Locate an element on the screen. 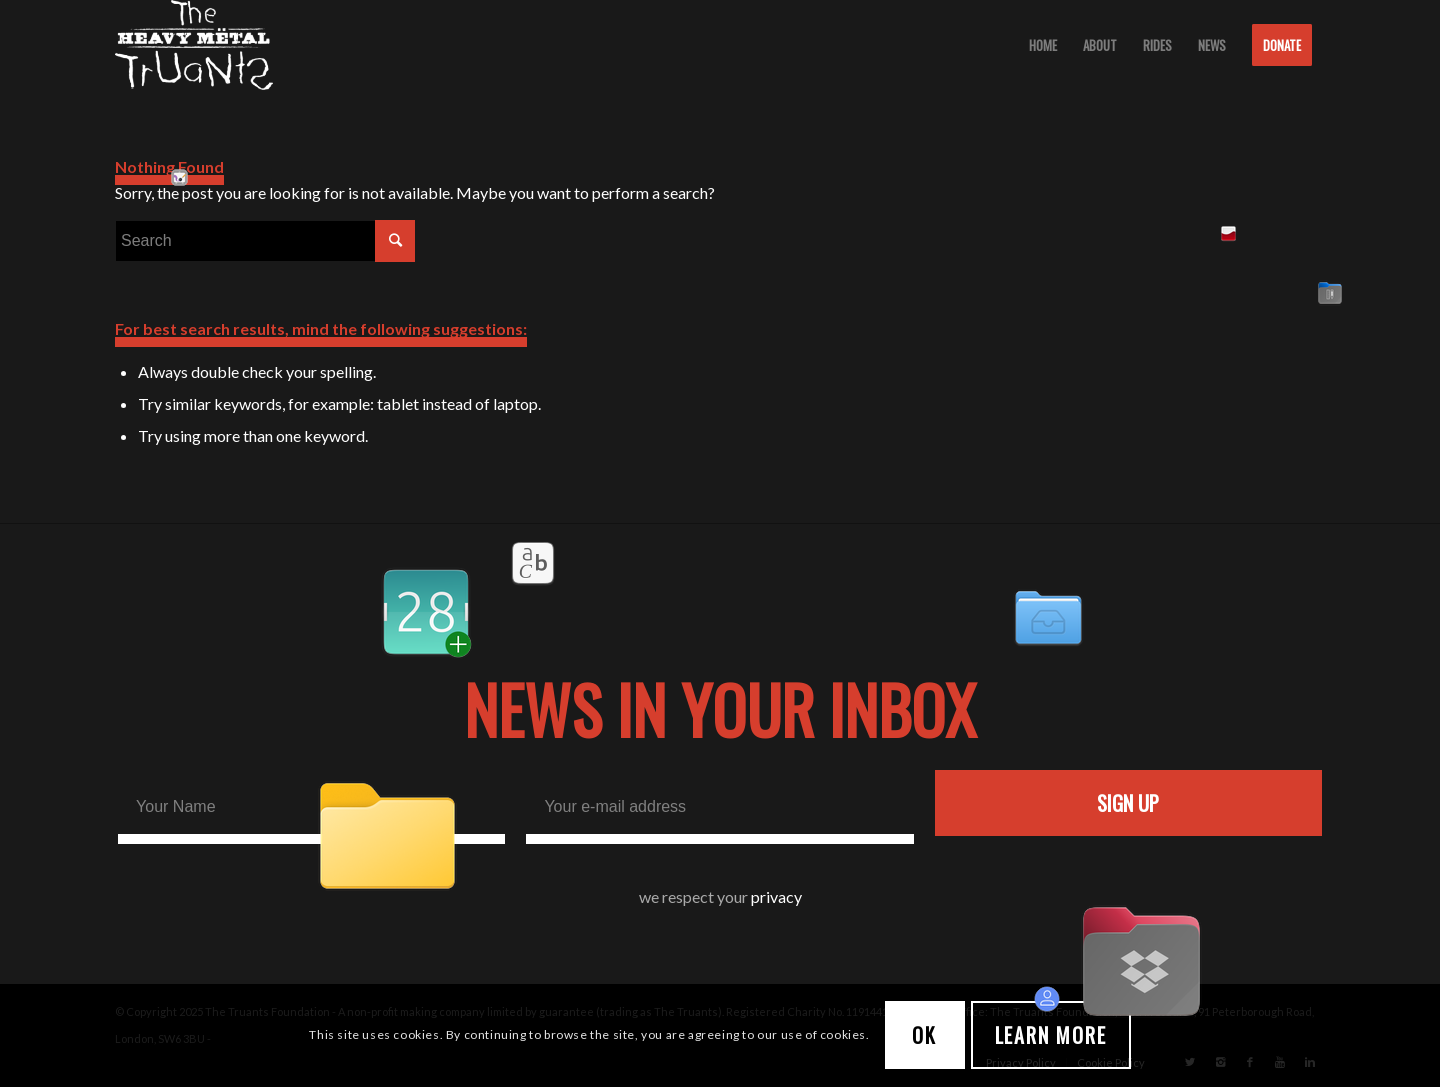  open your dropbox synced folder is located at coordinates (1141, 961).